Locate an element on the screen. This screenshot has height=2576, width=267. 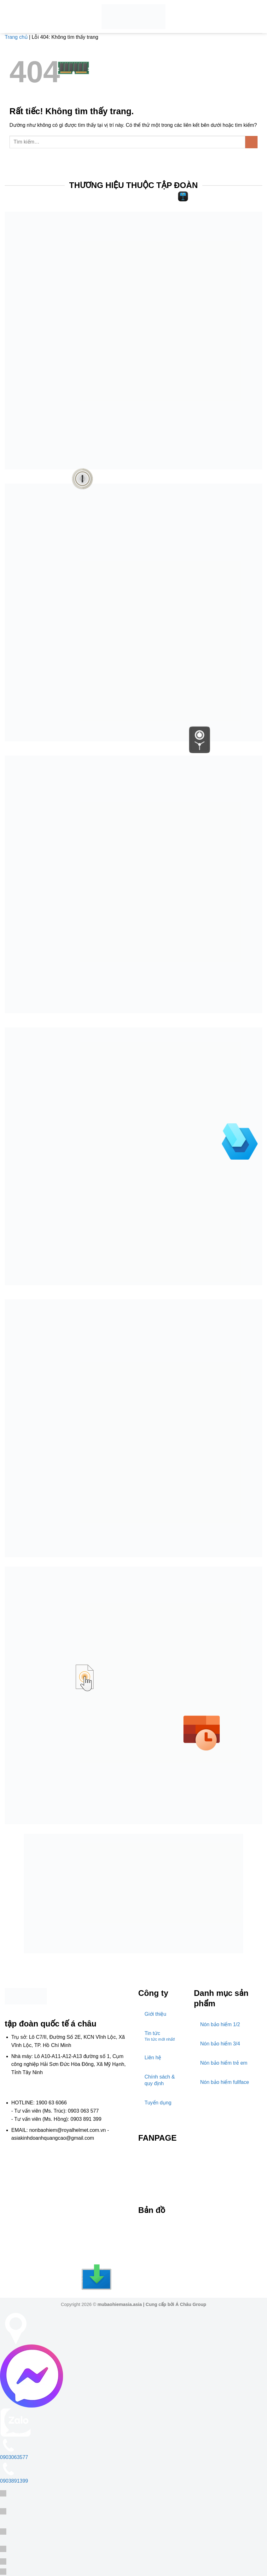
open déjà dup backup utility is located at coordinates (200, 740).